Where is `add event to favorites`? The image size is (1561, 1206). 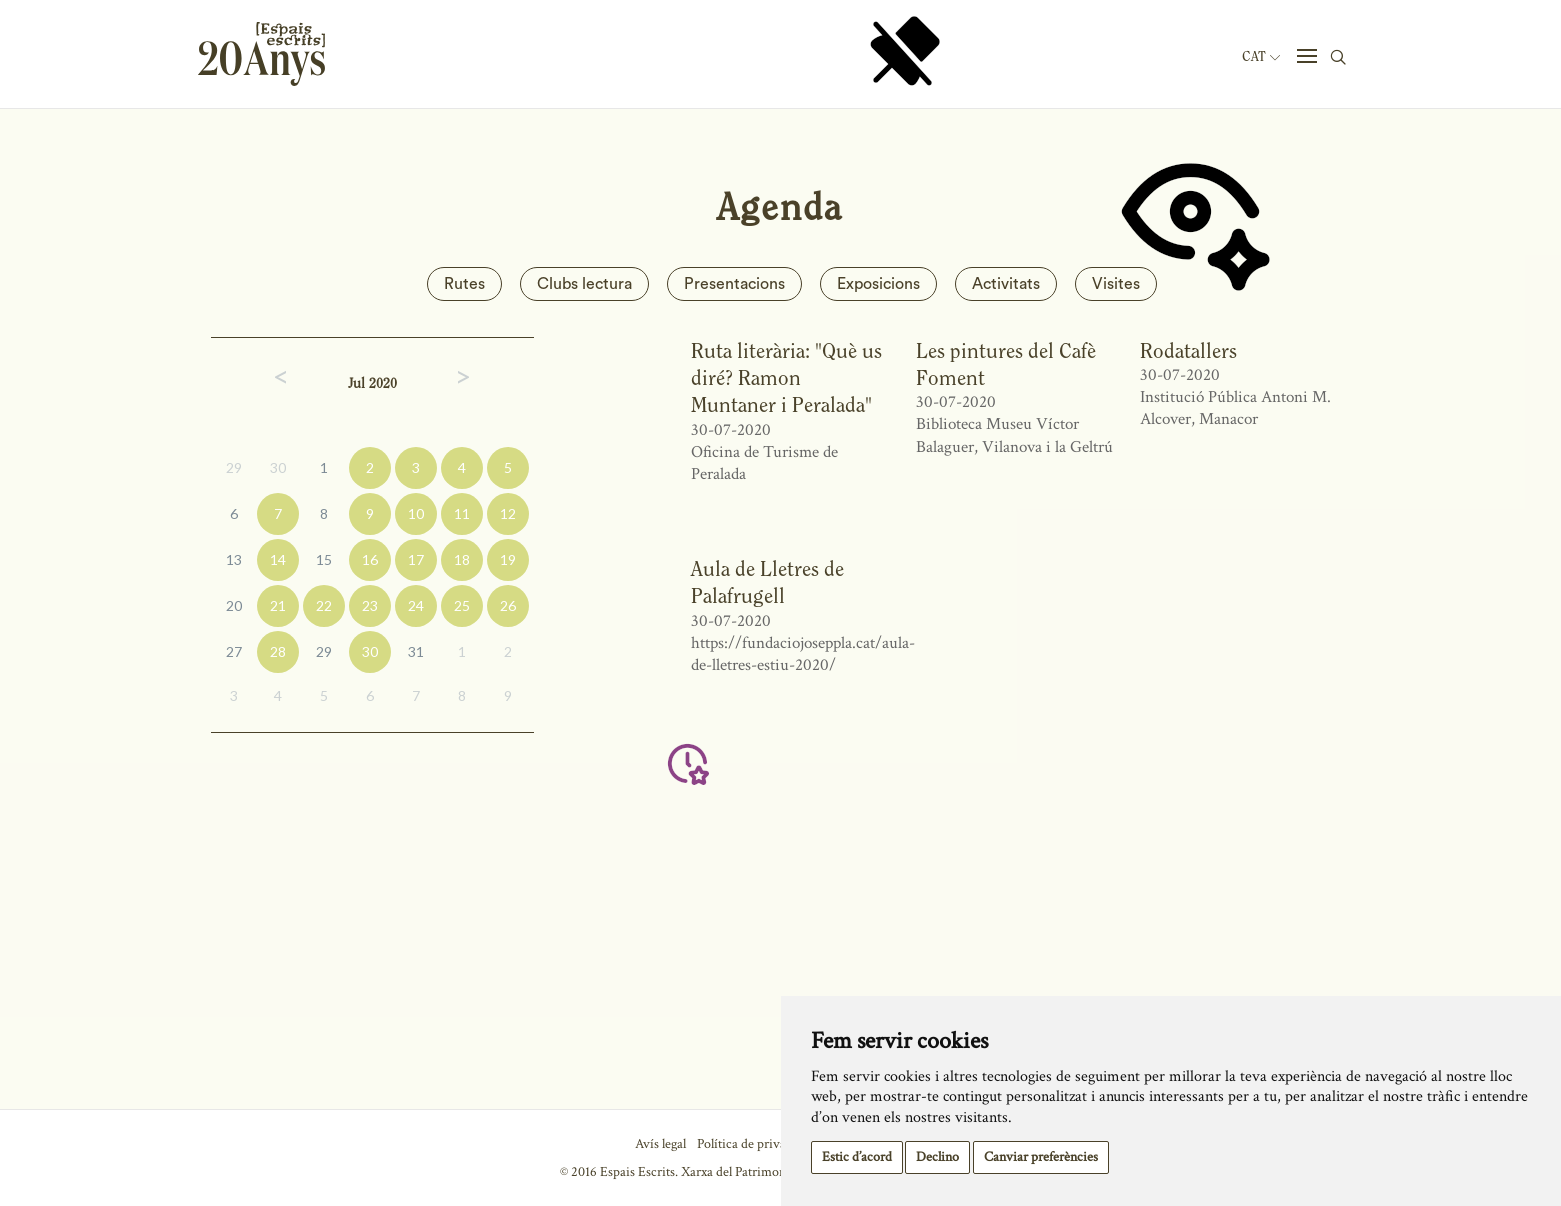 add event to favorites is located at coordinates (687, 763).